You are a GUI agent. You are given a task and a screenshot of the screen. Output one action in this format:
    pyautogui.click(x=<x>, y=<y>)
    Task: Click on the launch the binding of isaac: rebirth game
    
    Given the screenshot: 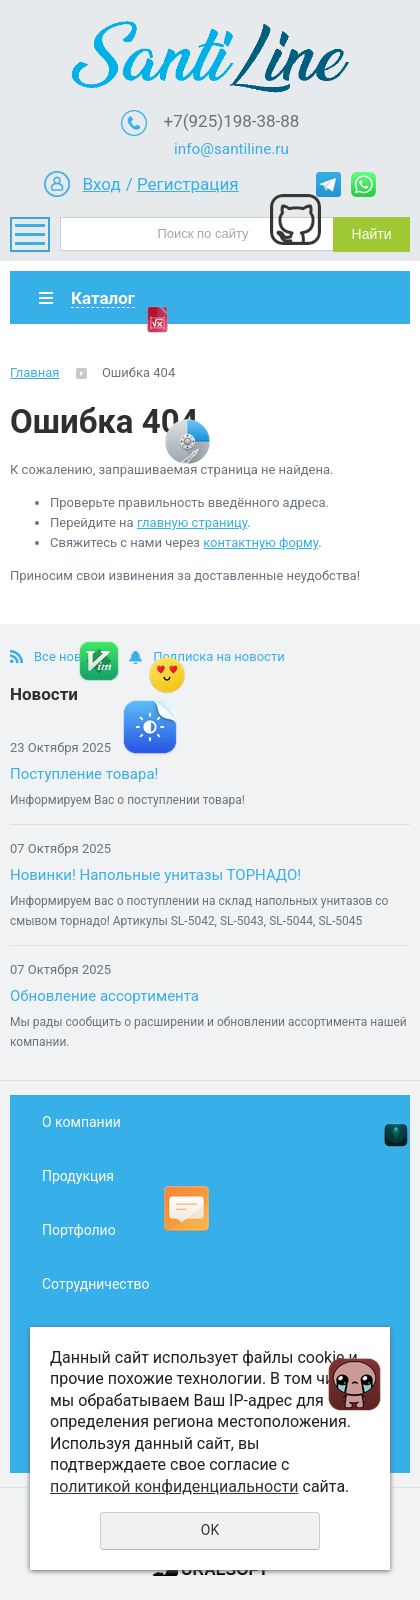 What is the action you would take?
    pyautogui.click(x=354, y=1383)
    